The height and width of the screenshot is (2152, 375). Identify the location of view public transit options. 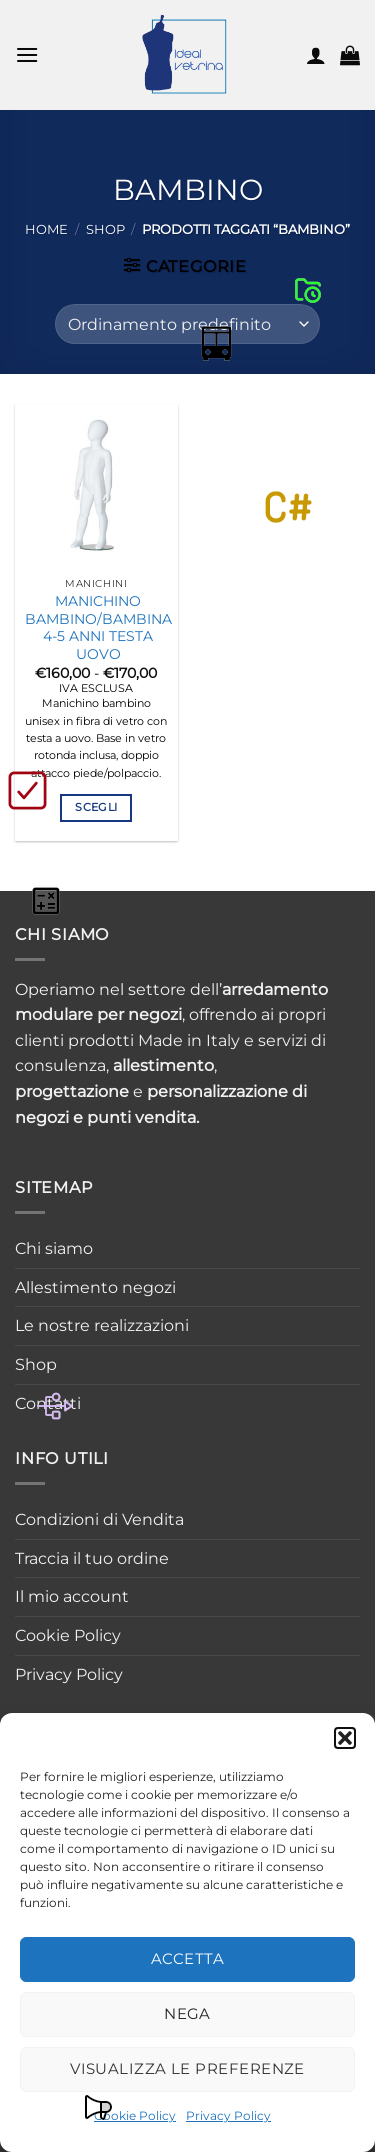
(216, 343).